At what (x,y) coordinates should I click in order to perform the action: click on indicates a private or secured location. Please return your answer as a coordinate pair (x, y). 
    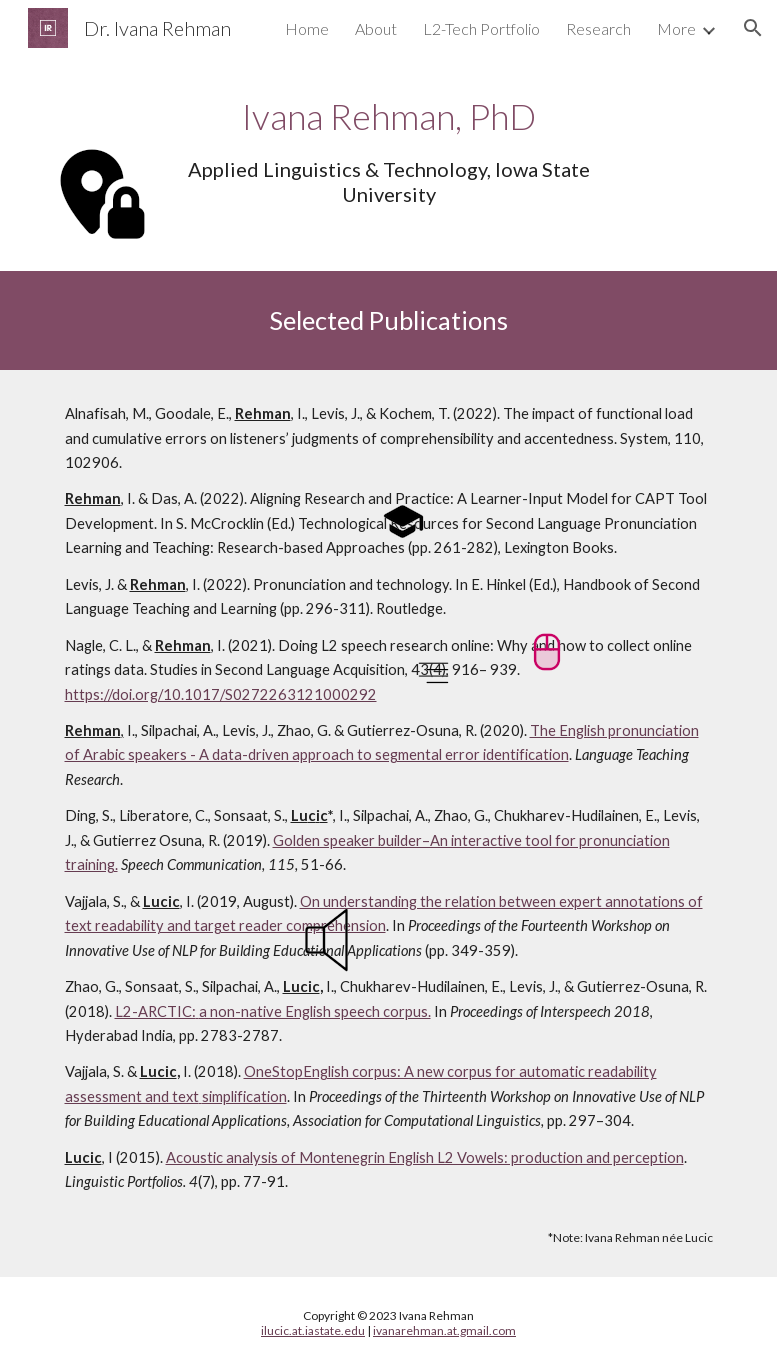
    Looking at the image, I should click on (102, 191).